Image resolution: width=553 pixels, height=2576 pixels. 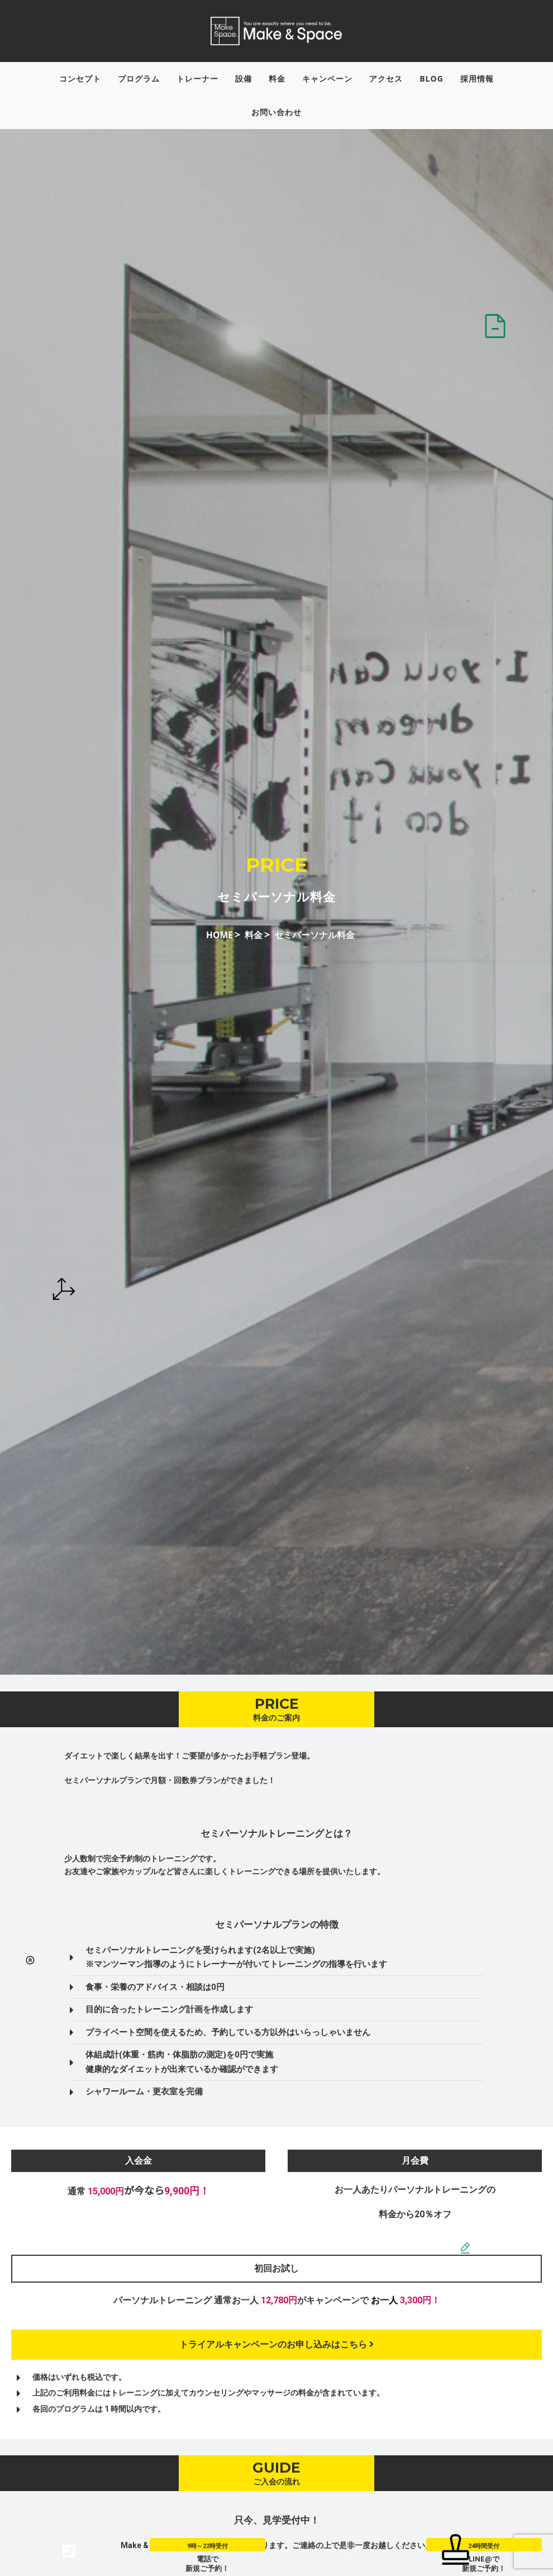 What do you see at coordinates (495, 326) in the screenshot?
I see `remove a file from your selection` at bounding box center [495, 326].